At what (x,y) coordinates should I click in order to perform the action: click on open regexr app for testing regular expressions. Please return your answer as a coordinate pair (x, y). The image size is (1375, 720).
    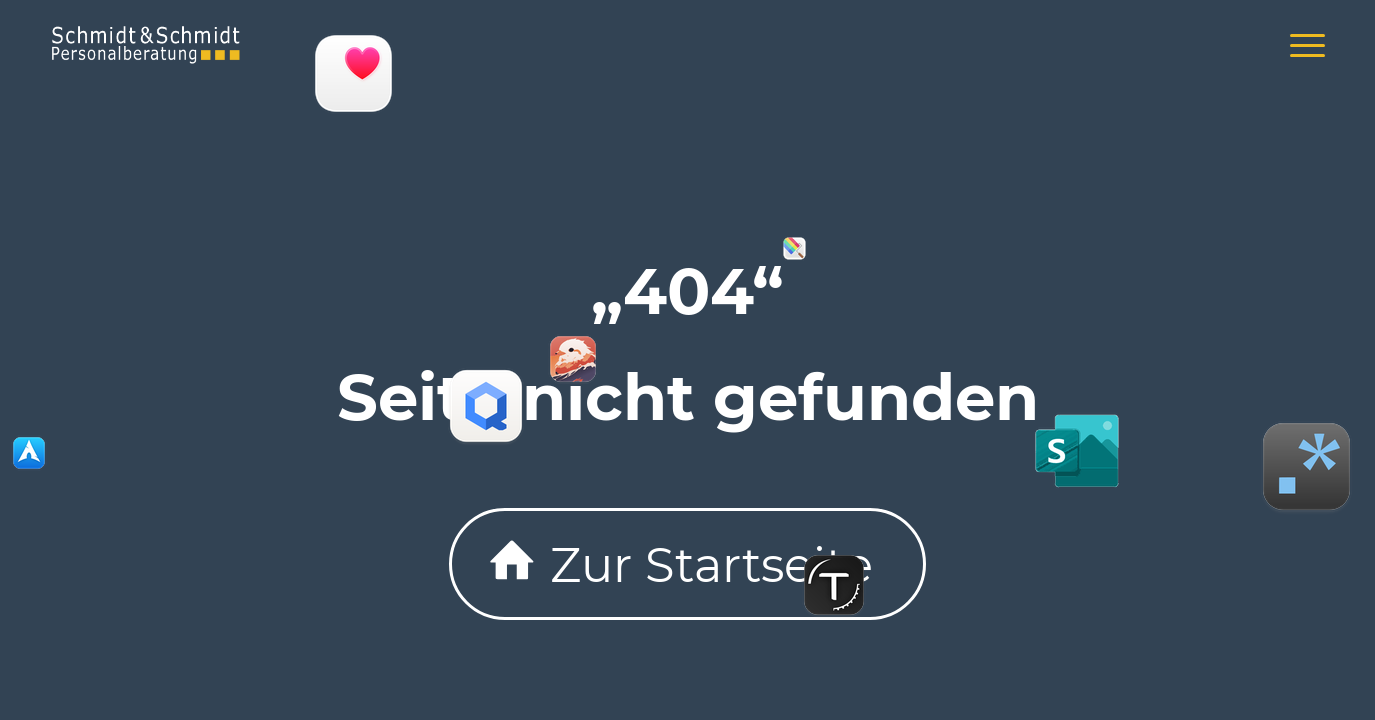
    Looking at the image, I should click on (1306, 466).